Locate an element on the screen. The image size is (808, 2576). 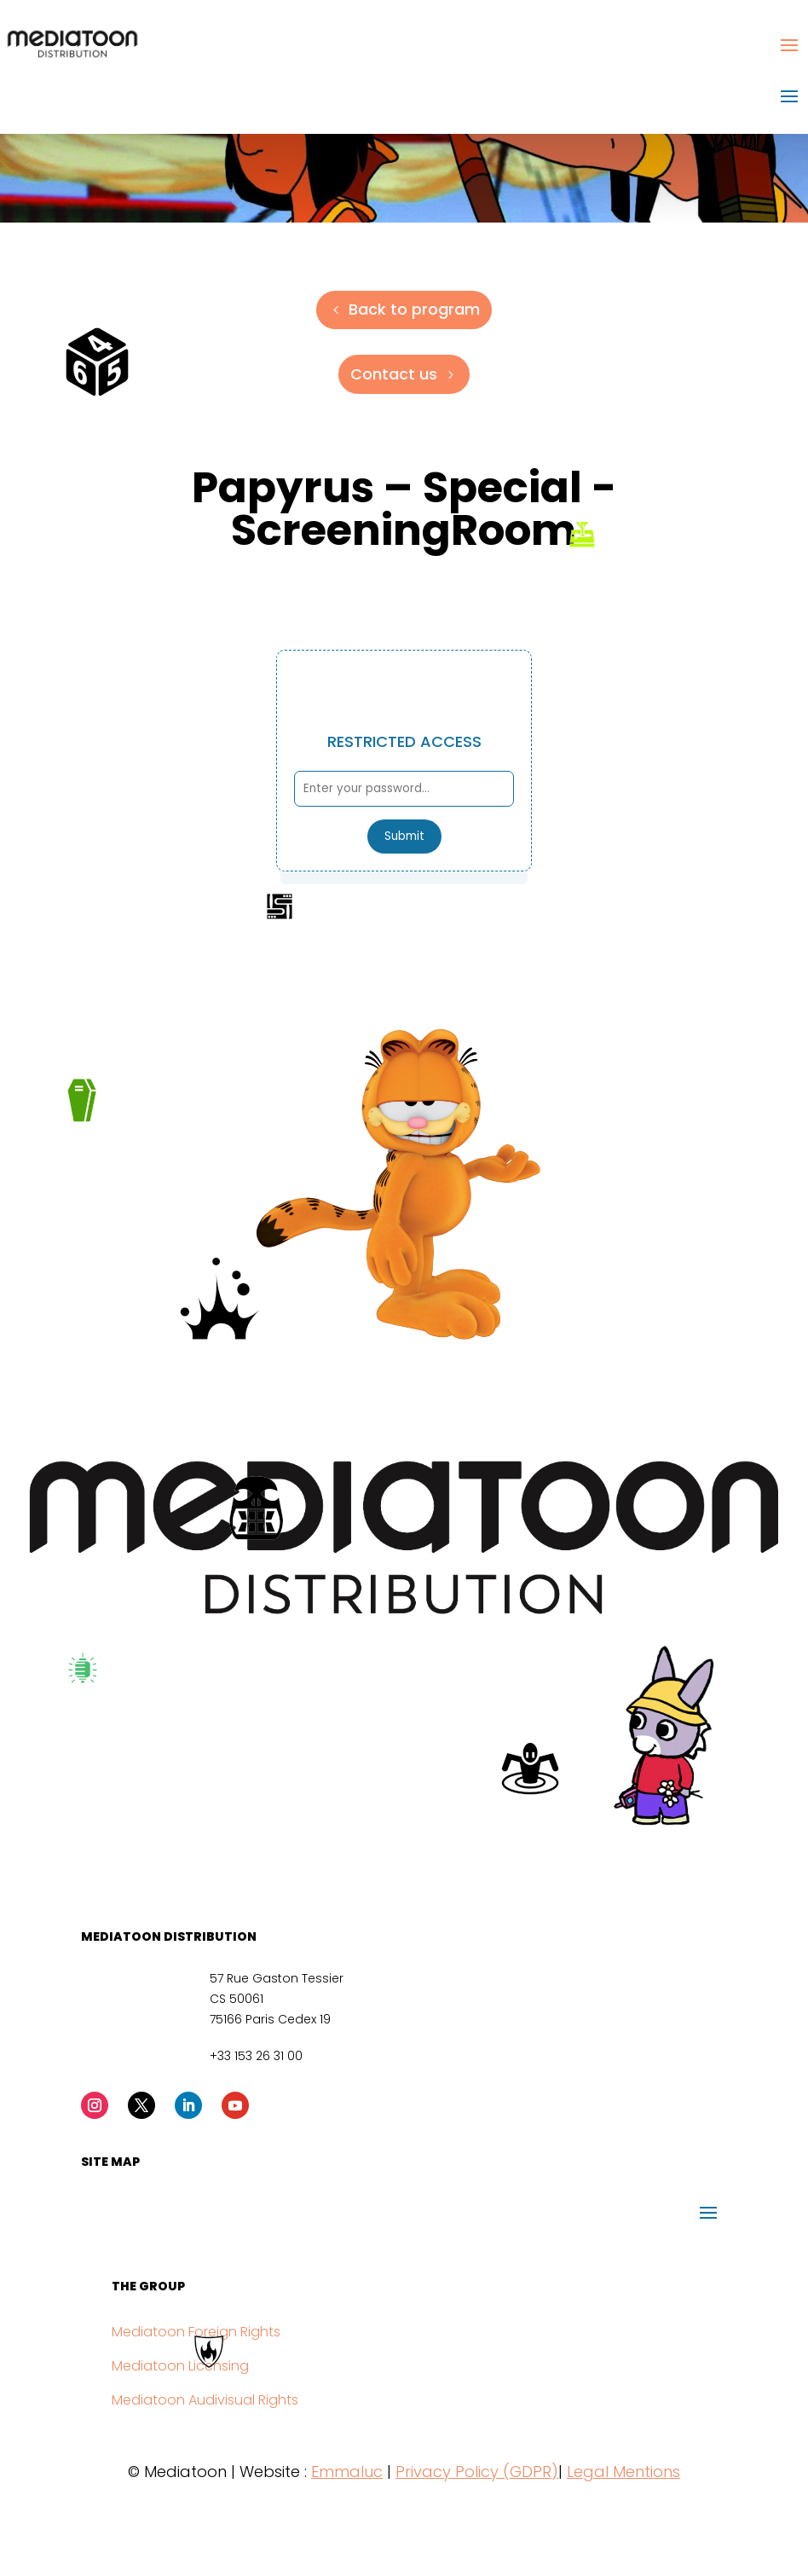
craft or forge a new sword is located at coordinates (582, 535).